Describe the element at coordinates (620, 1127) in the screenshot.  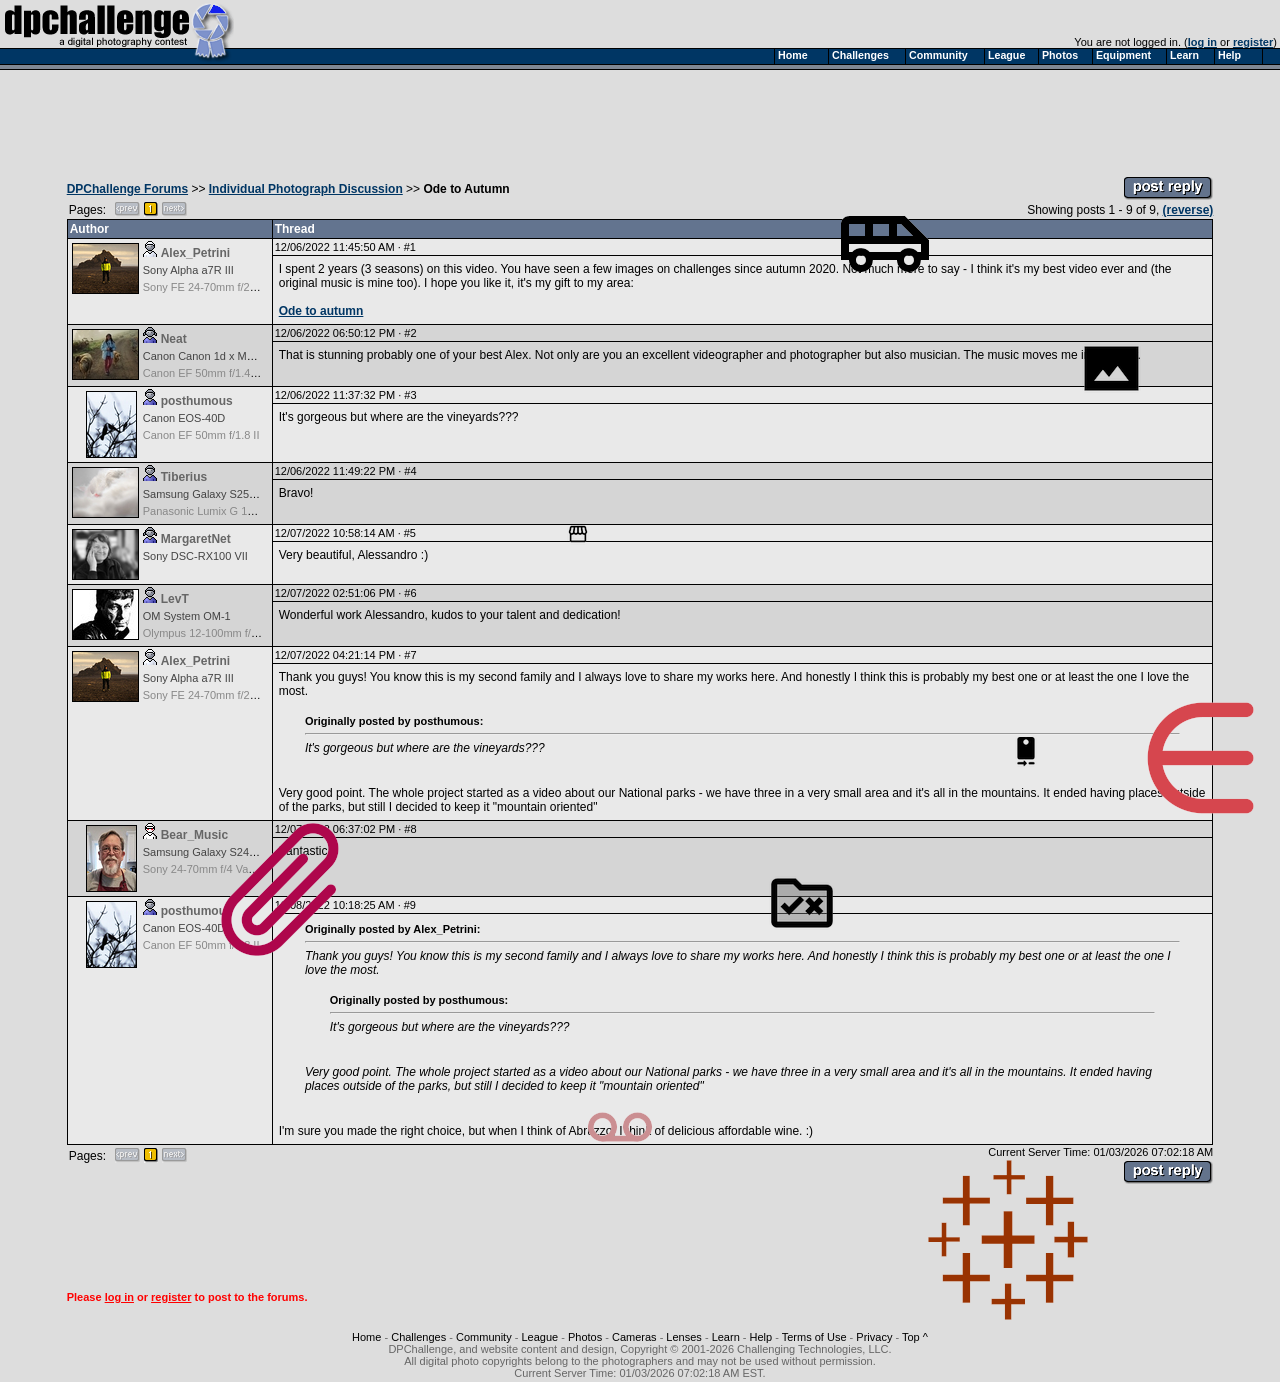
I see `access voicemail messages` at that location.